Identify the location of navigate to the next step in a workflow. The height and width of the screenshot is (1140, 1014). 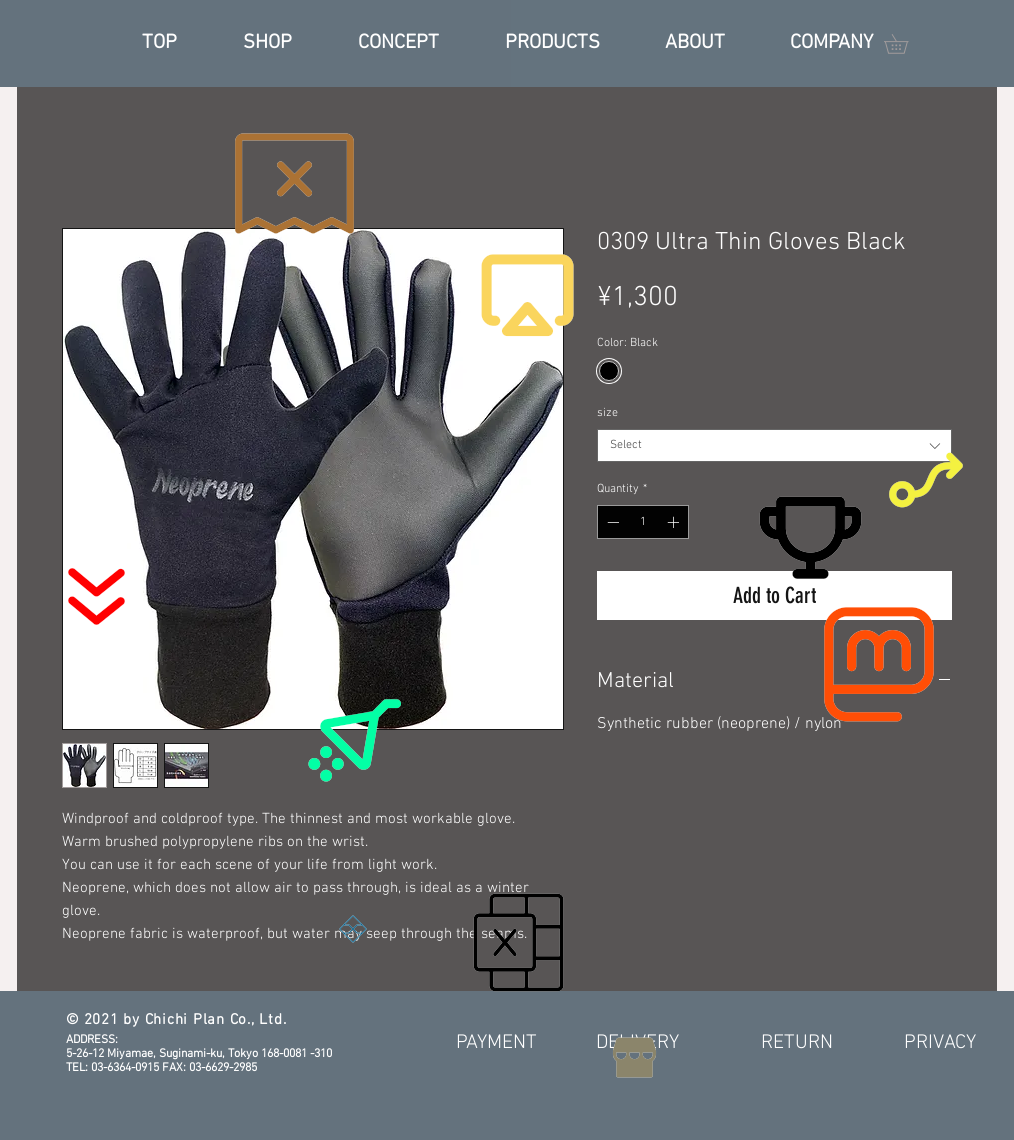
(926, 480).